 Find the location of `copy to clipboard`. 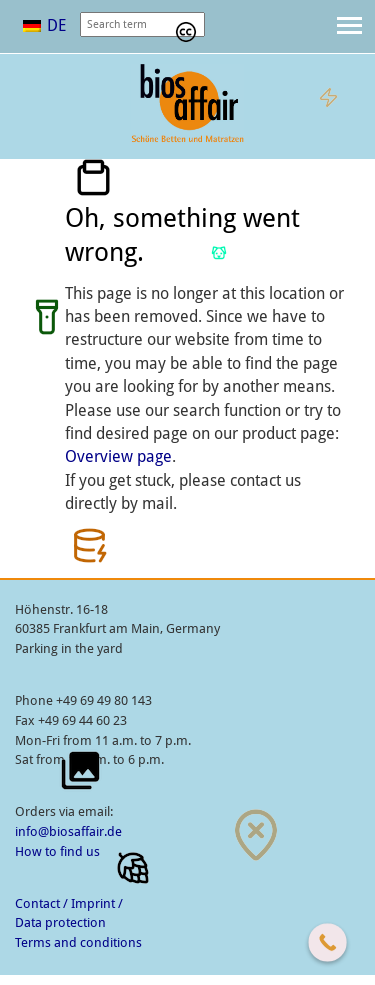

copy to clipboard is located at coordinates (93, 177).